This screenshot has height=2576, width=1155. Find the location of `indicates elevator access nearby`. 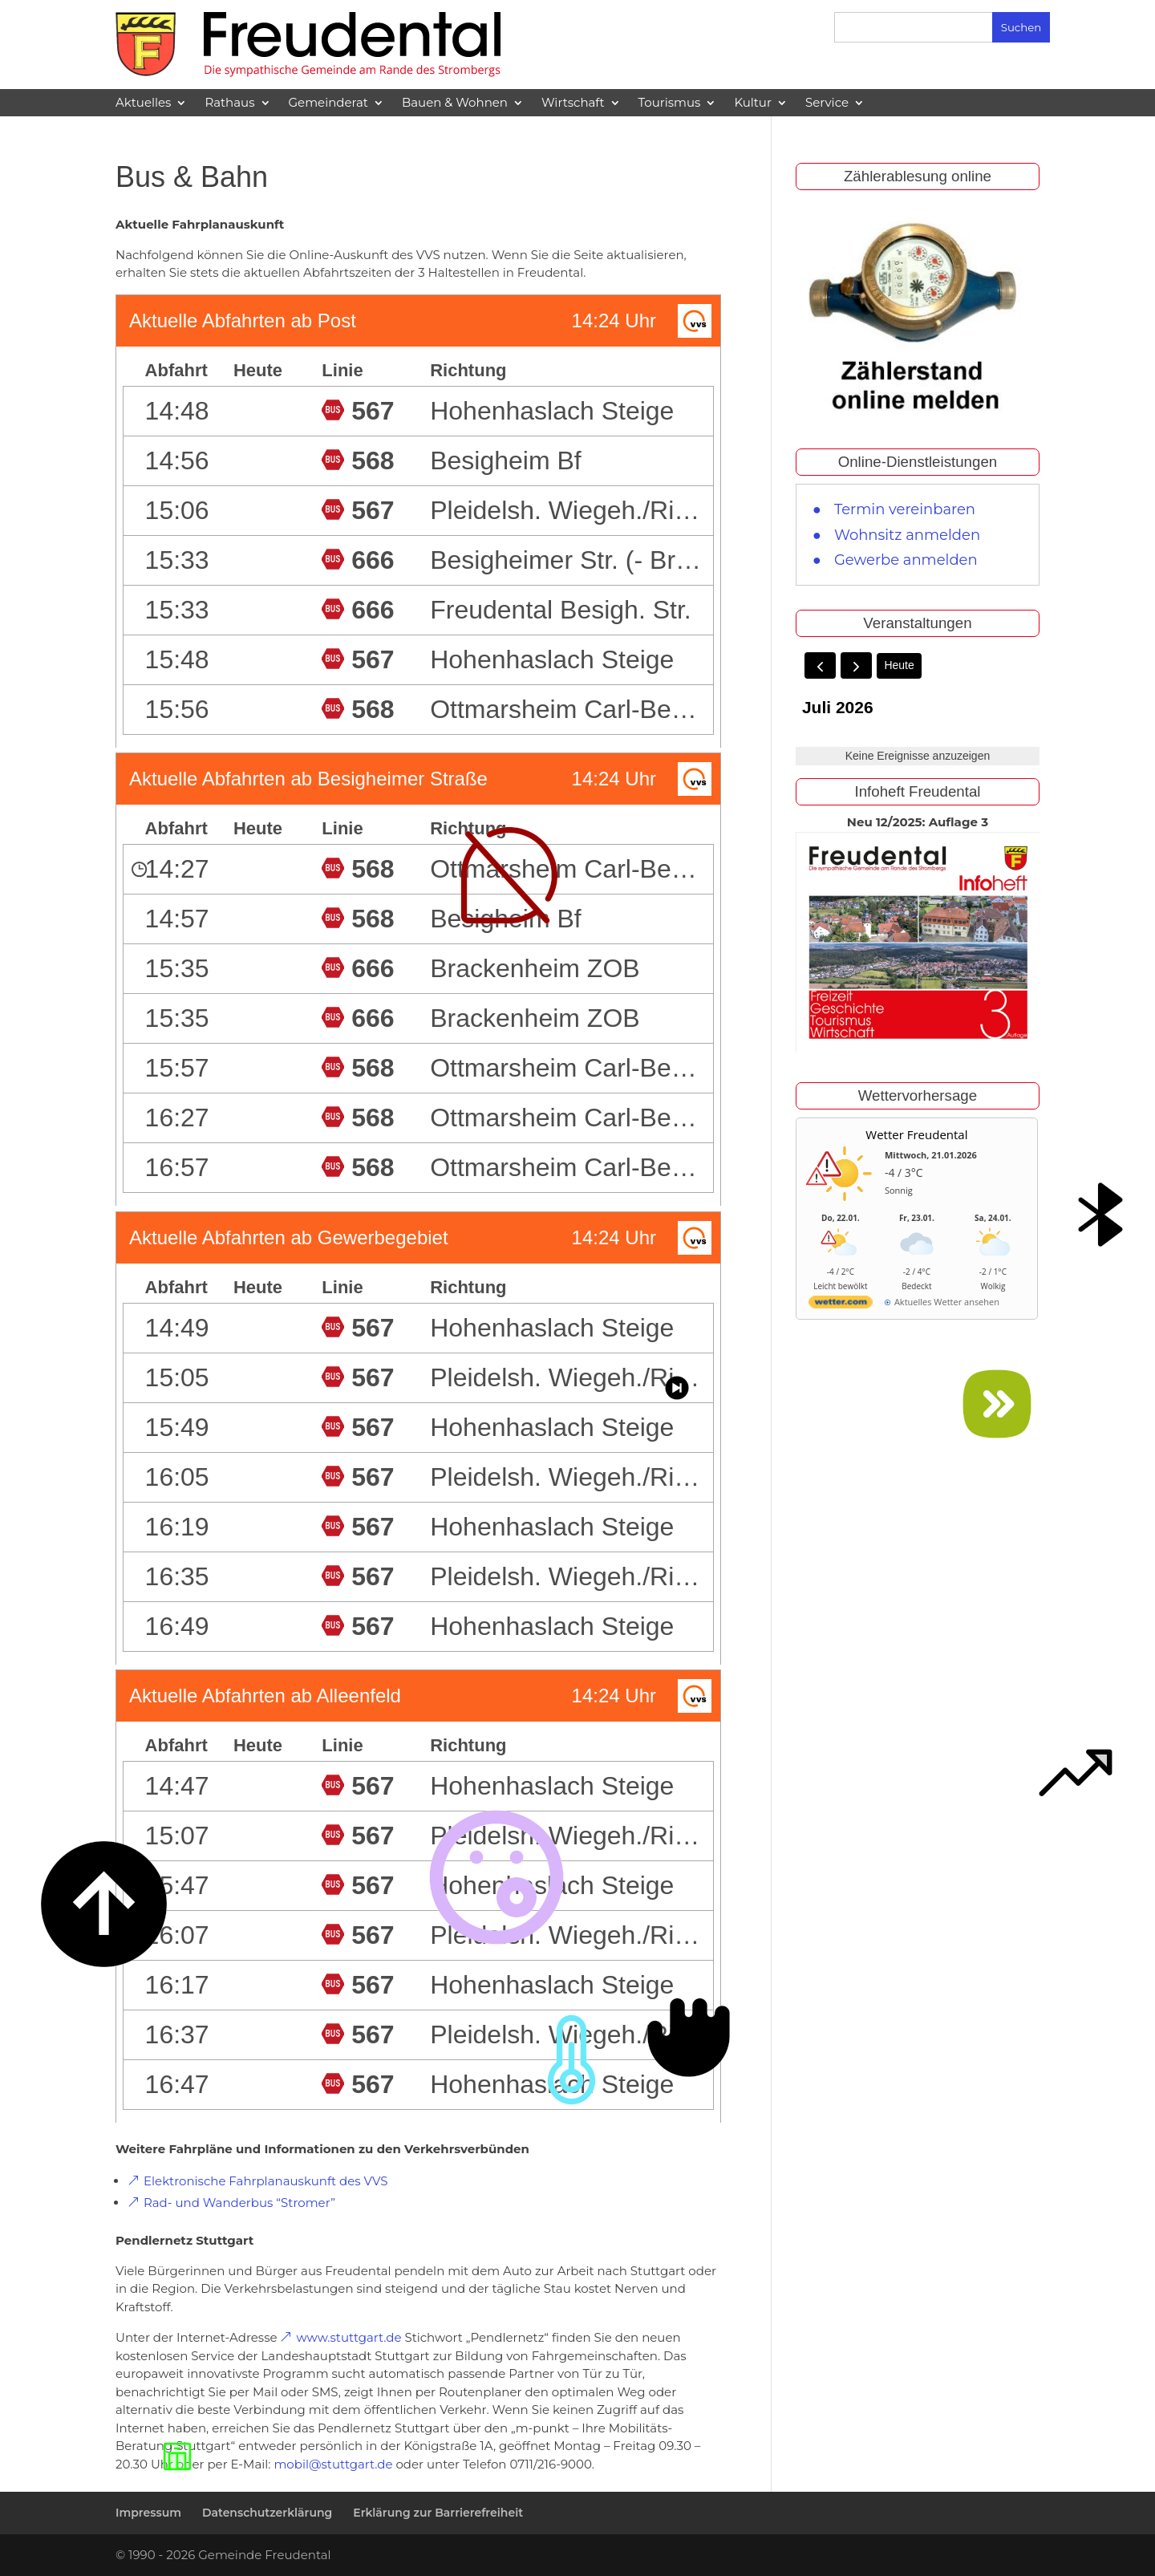

indicates elevator access nearby is located at coordinates (177, 2456).